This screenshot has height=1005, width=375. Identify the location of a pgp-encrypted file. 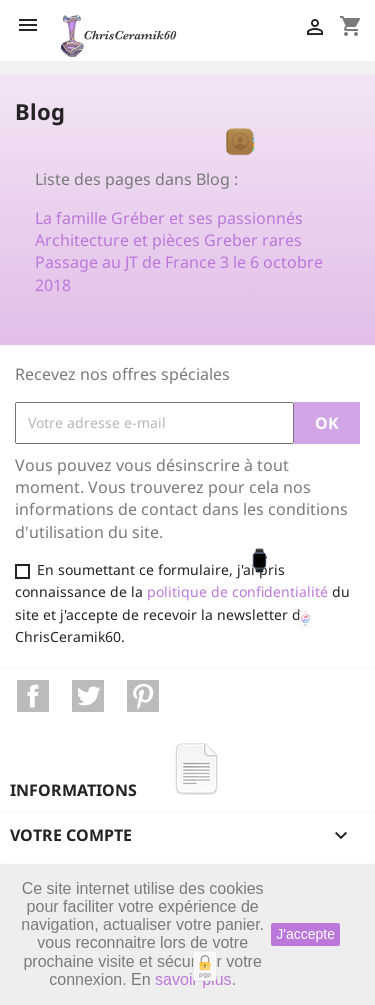
(205, 966).